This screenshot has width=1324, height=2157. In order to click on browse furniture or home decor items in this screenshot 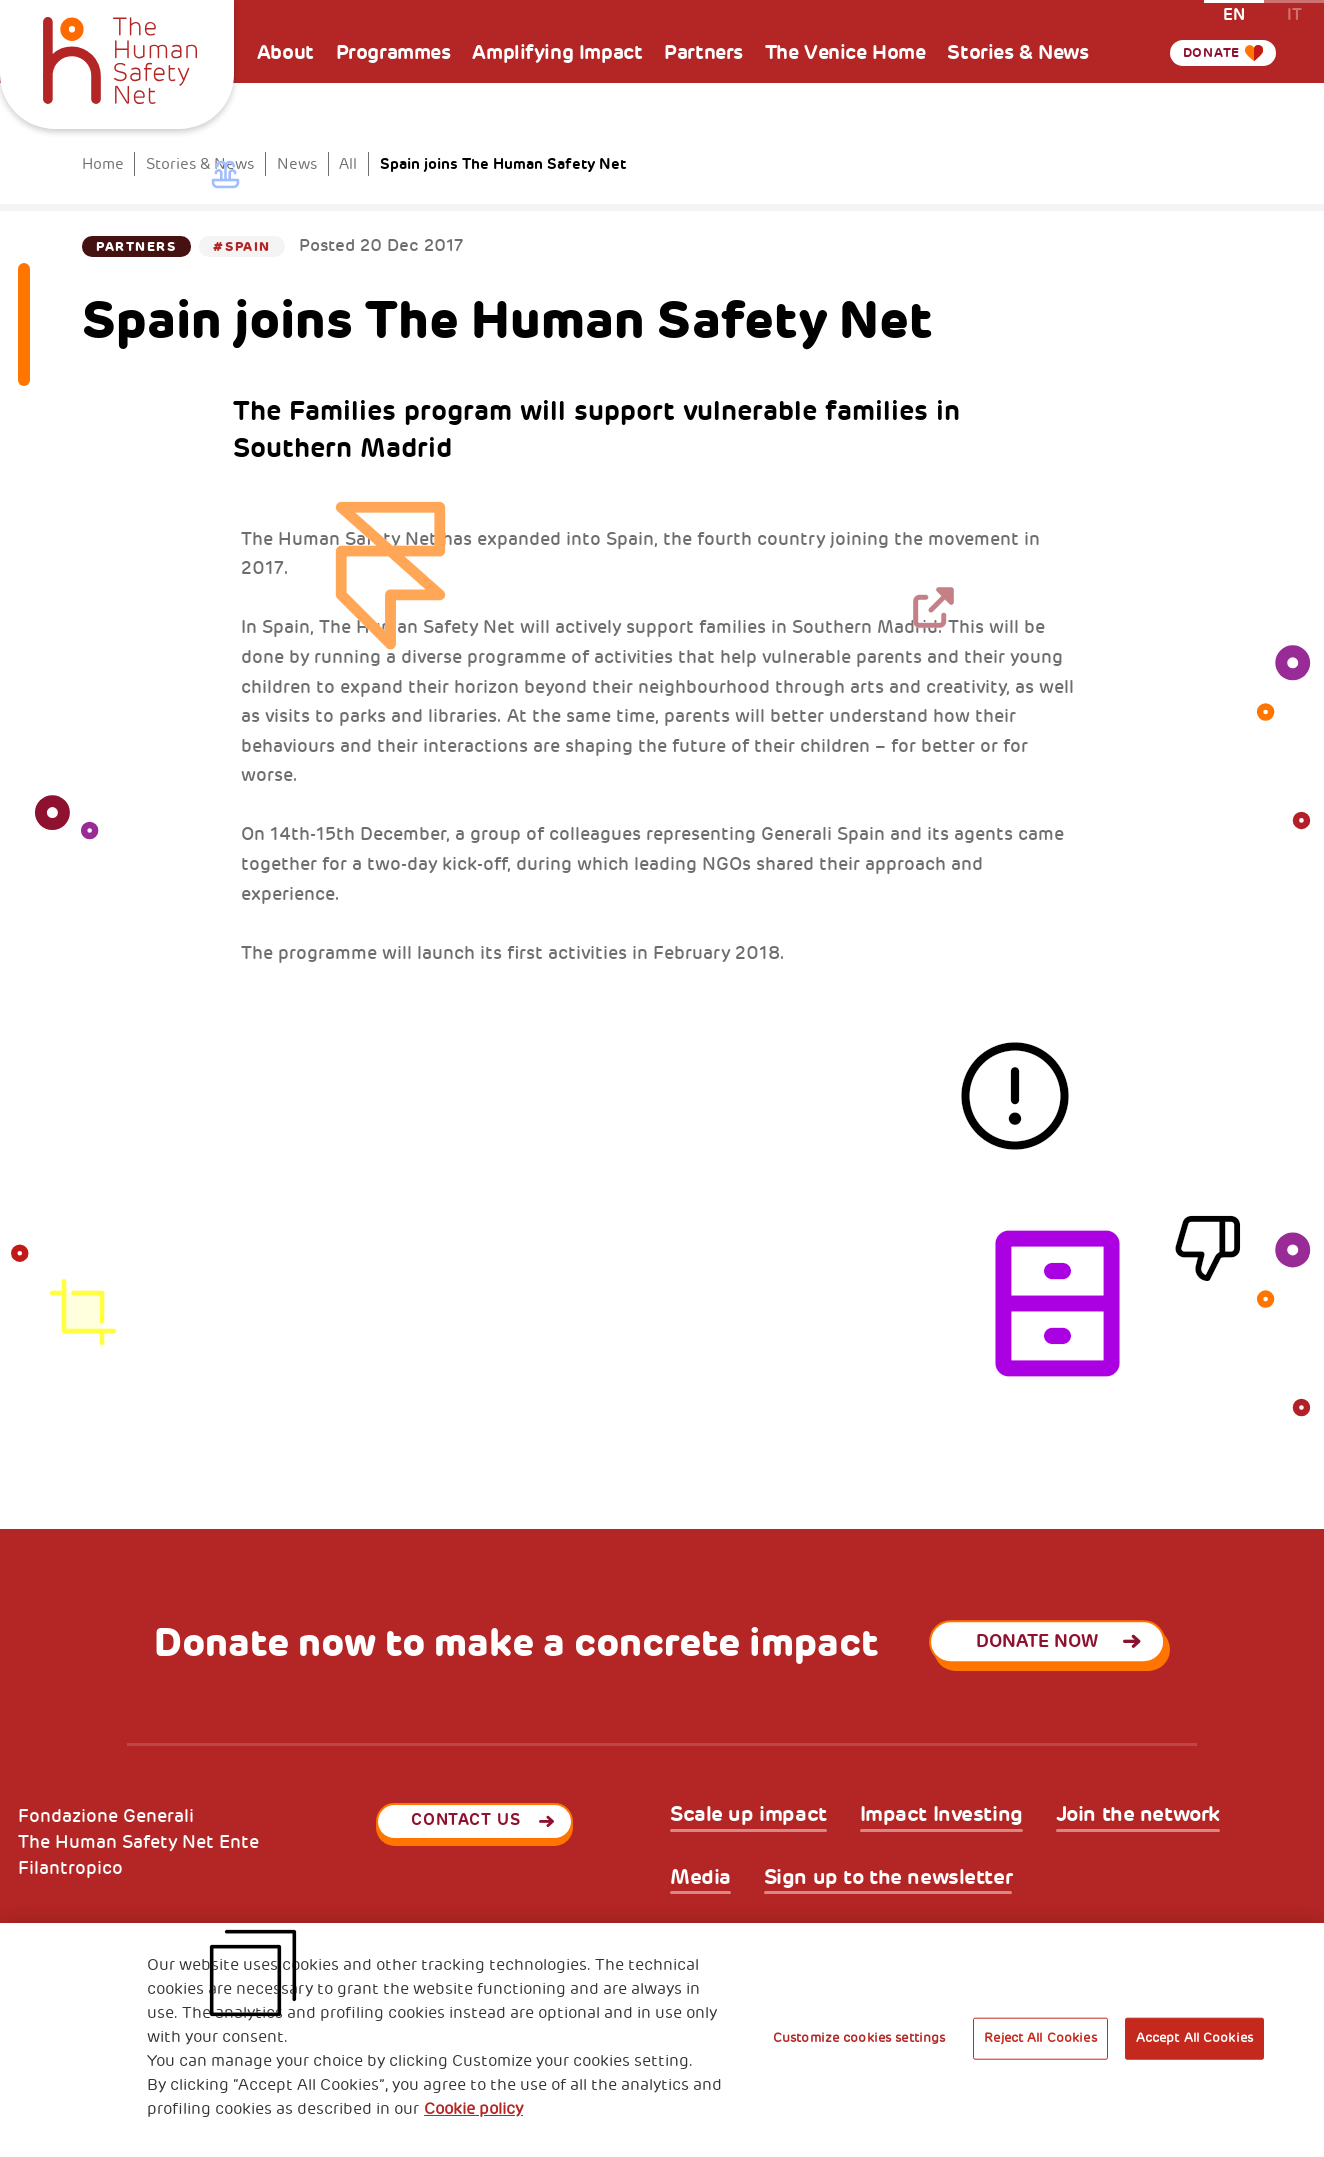, I will do `click(1057, 1303)`.